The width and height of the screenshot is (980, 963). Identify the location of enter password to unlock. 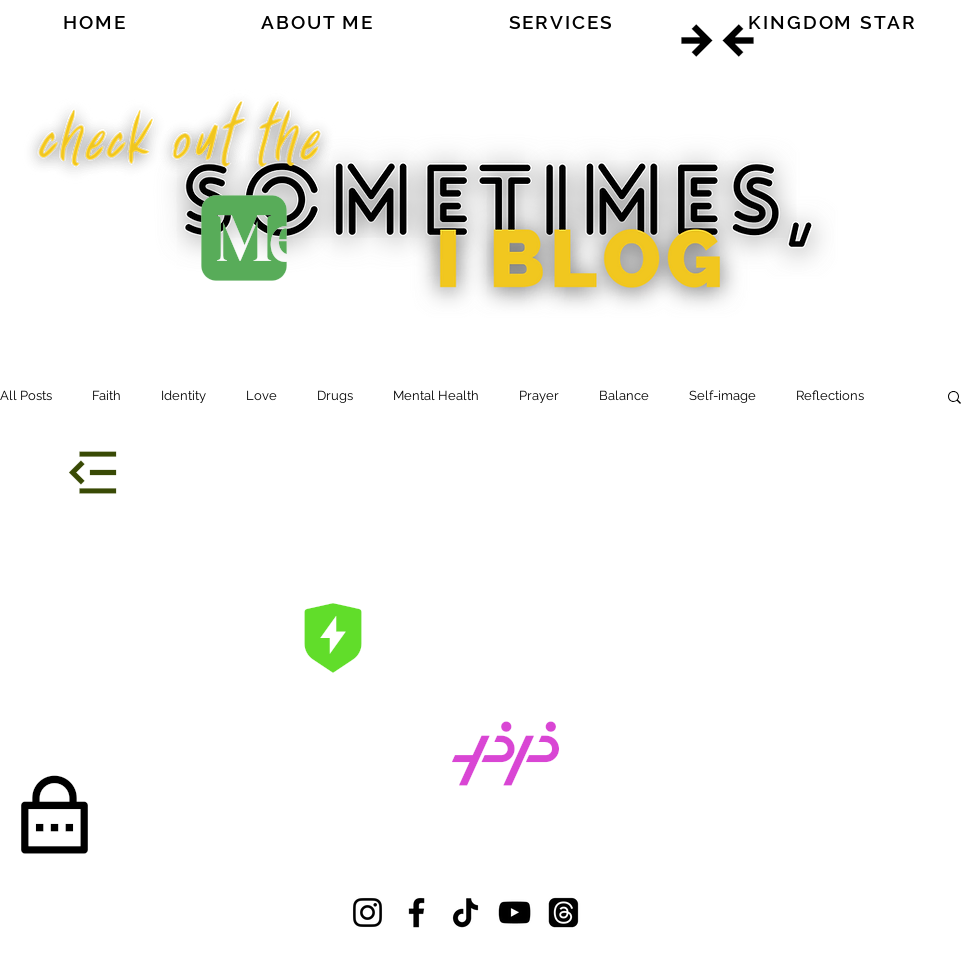
(54, 816).